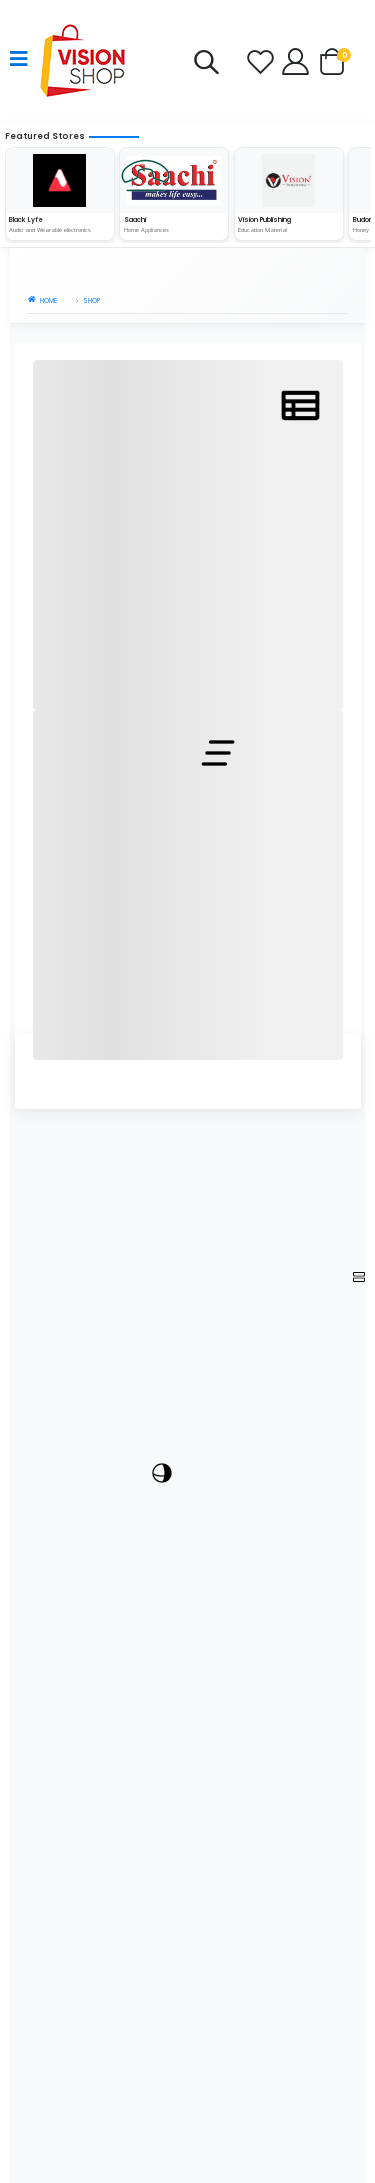 The width and height of the screenshot is (375, 2183). I want to click on view data in table format, so click(300, 405).